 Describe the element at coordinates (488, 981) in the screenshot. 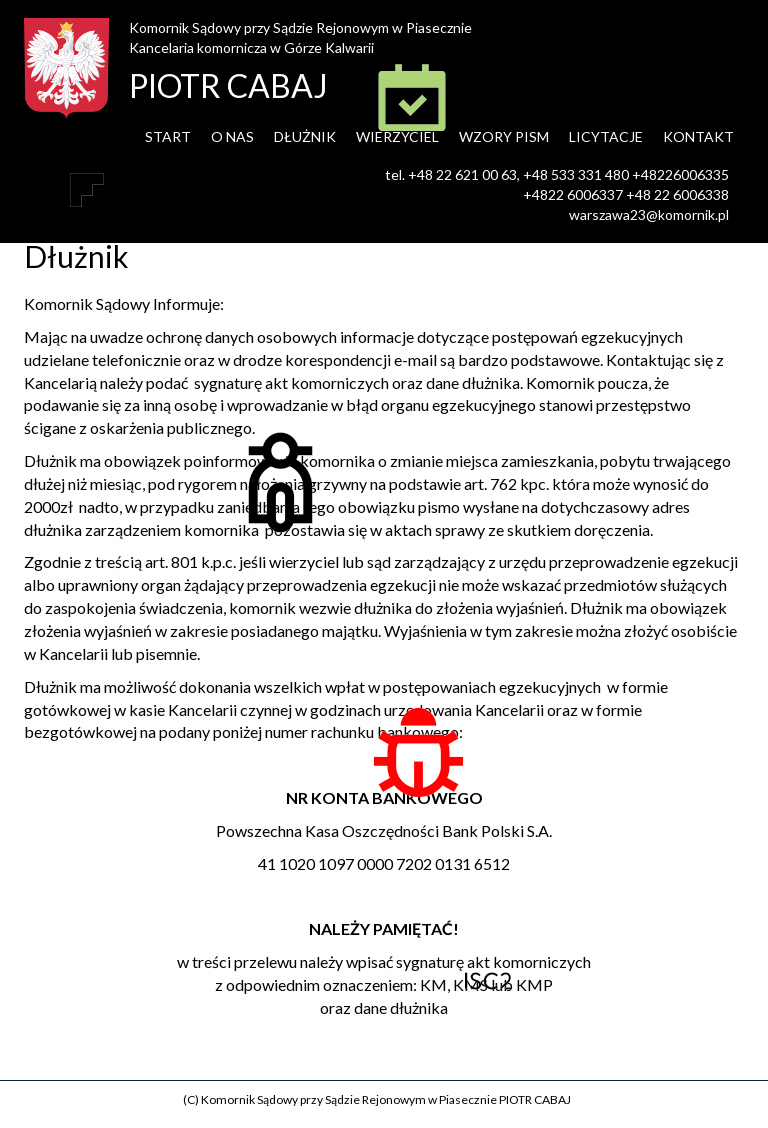

I see `ISC² official logo` at that location.